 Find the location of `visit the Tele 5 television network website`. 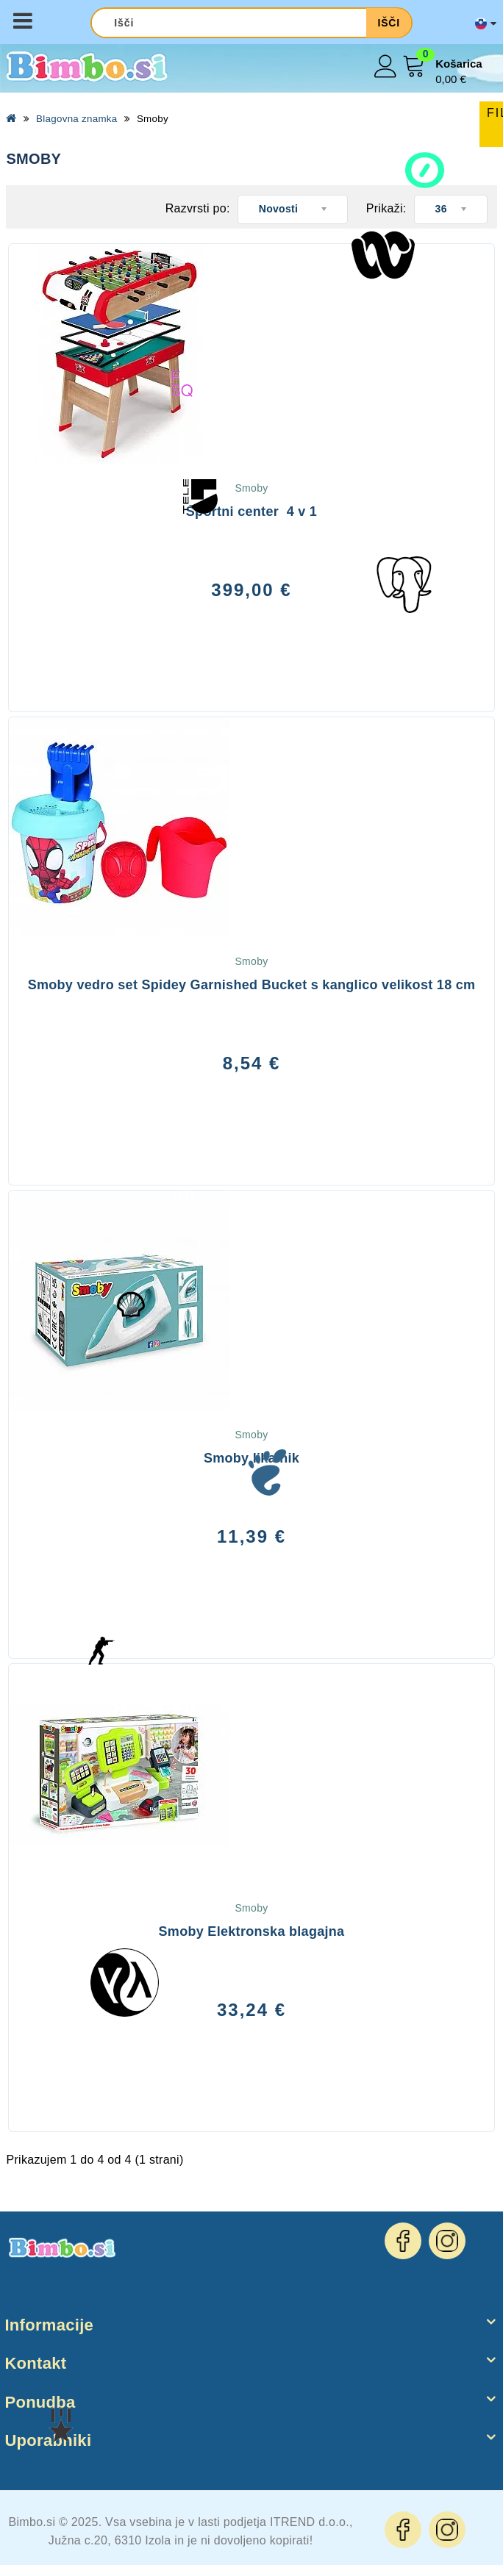

visit the Tele 5 television network website is located at coordinates (200, 496).